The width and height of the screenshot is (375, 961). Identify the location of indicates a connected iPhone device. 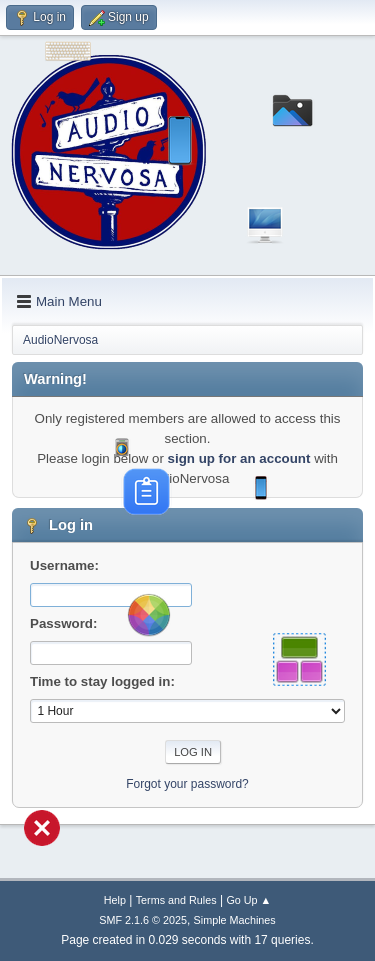
(180, 141).